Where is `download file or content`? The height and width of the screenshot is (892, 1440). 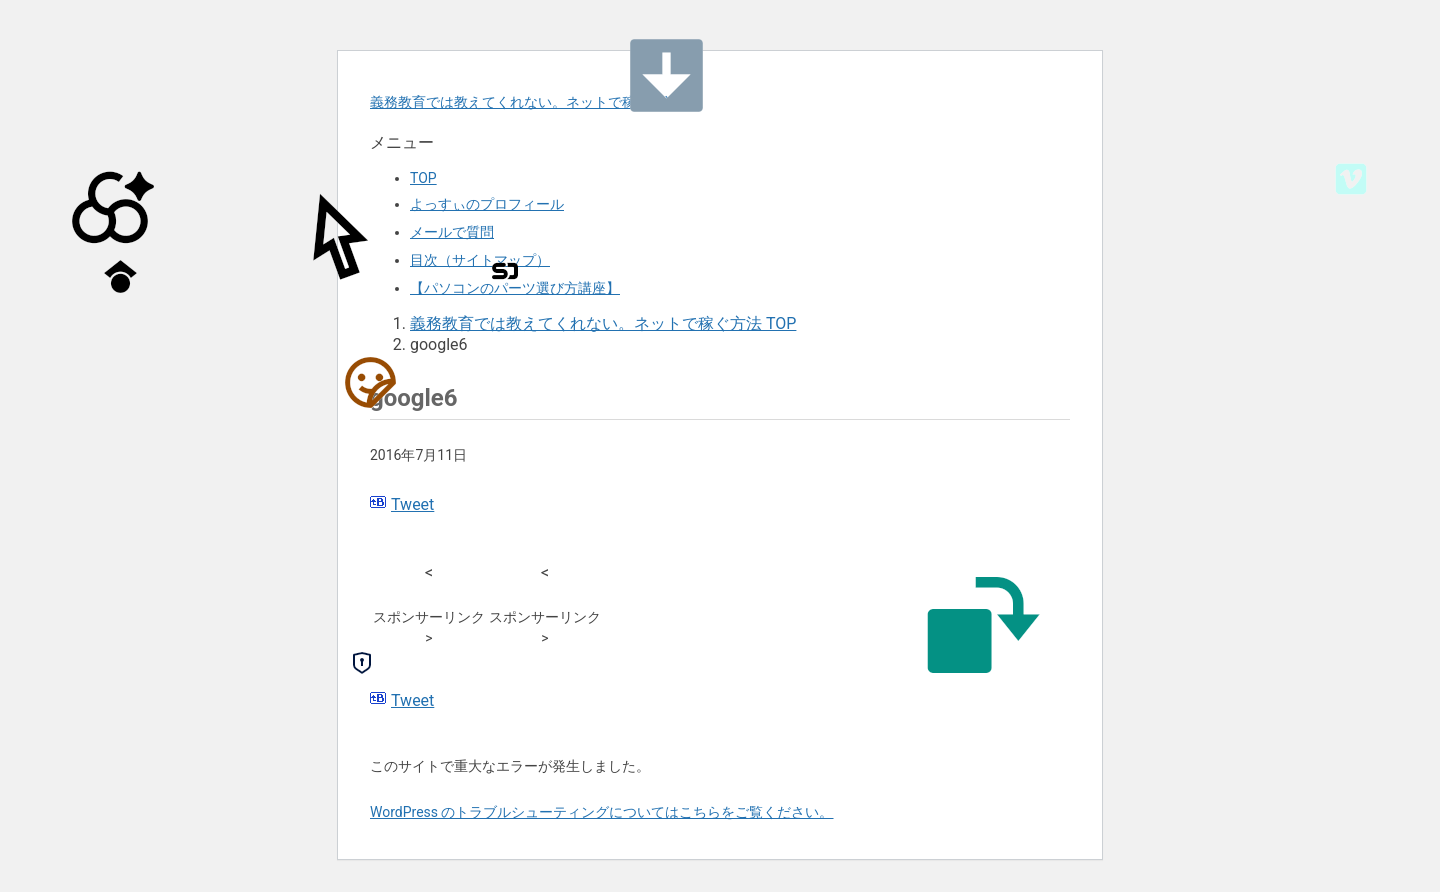 download file or content is located at coordinates (666, 75).